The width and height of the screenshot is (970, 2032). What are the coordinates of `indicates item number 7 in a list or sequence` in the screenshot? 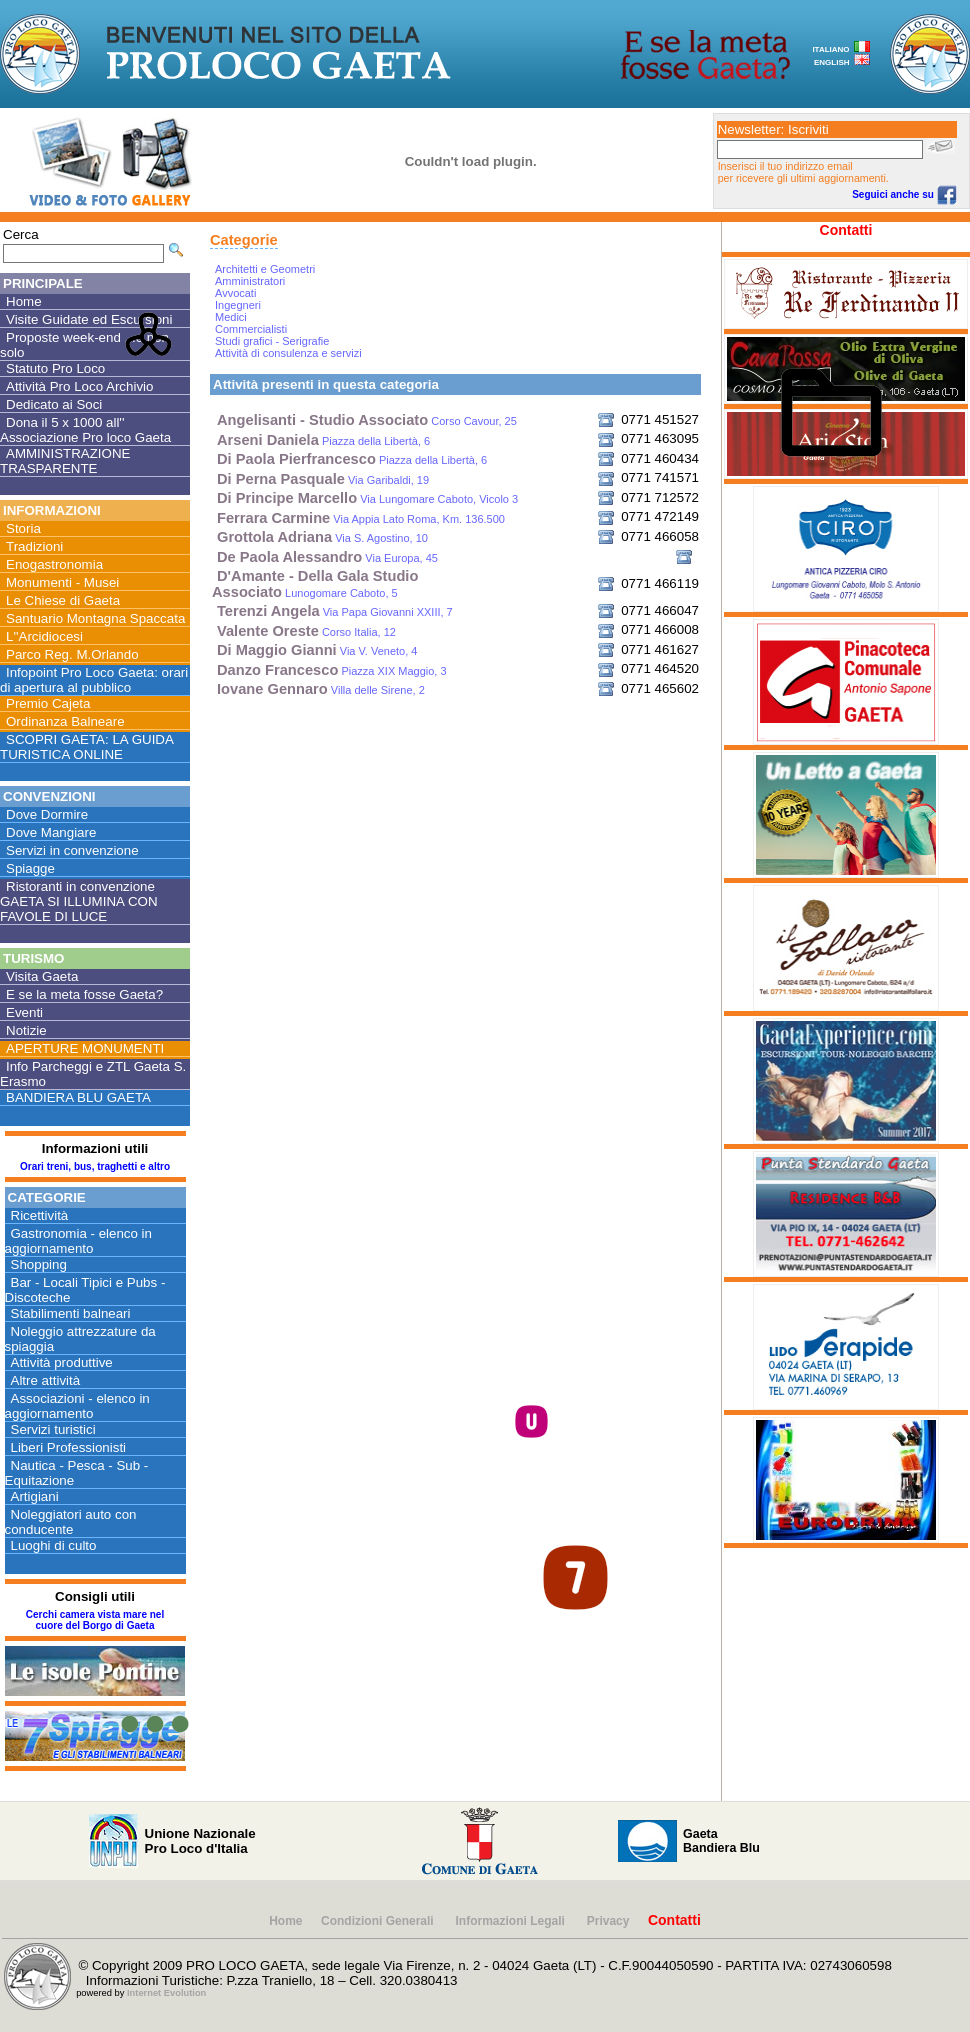 It's located at (575, 1577).